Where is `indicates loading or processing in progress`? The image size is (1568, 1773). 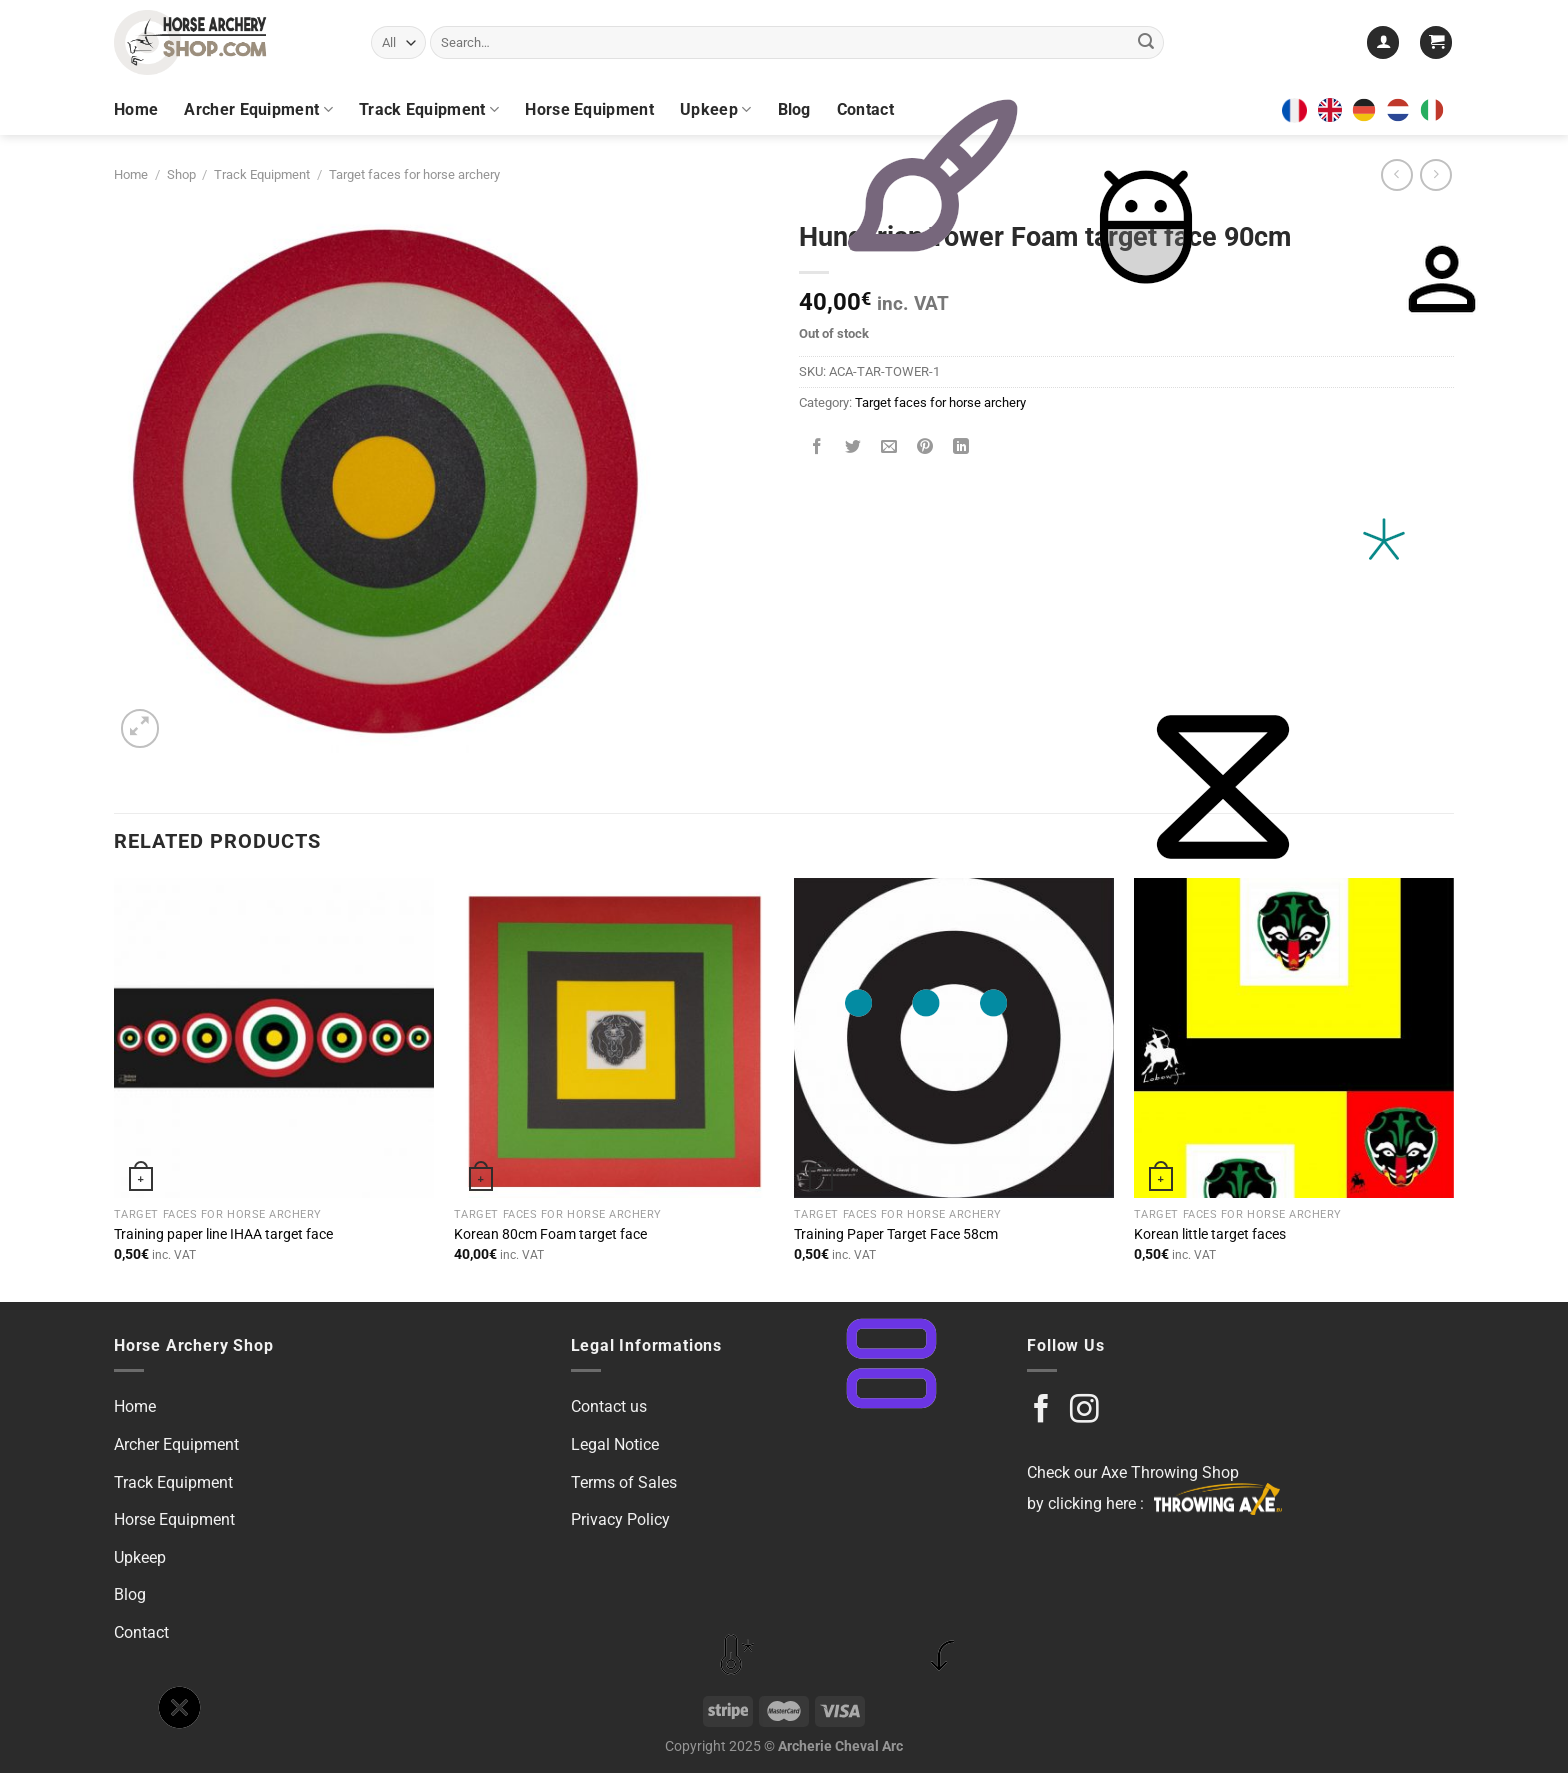 indicates loading or processing in progress is located at coordinates (1223, 787).